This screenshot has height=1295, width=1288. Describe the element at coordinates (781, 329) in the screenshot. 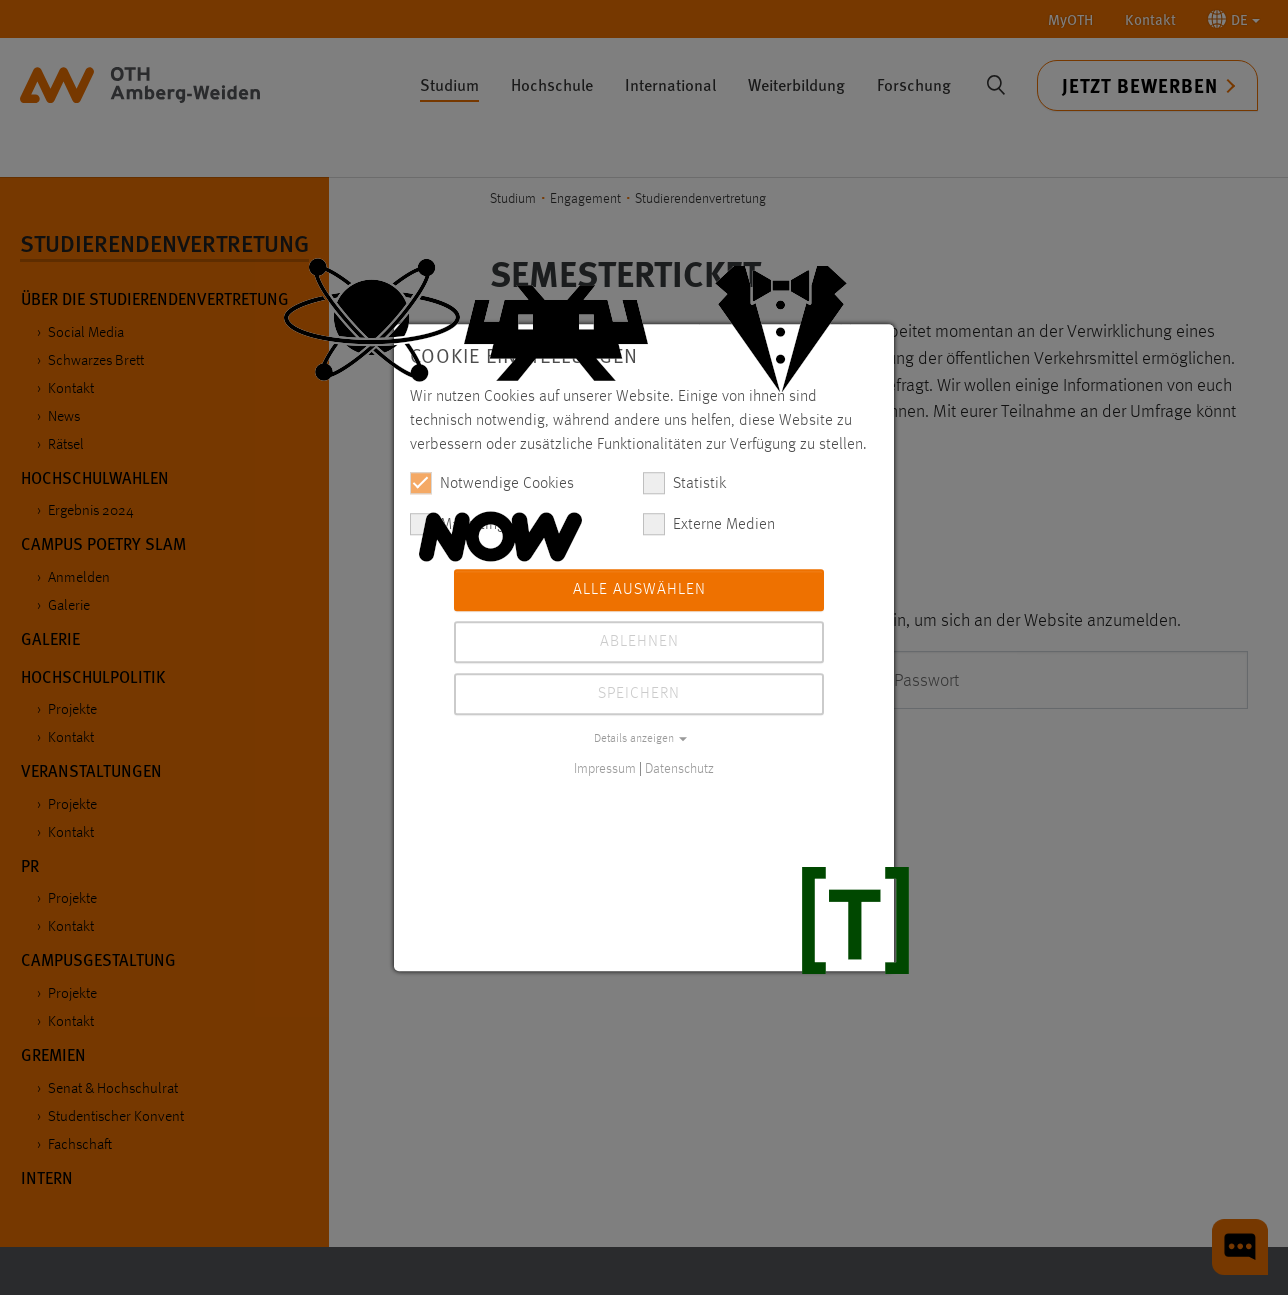

I see `stylelint CSS linting tool logo` at that location.